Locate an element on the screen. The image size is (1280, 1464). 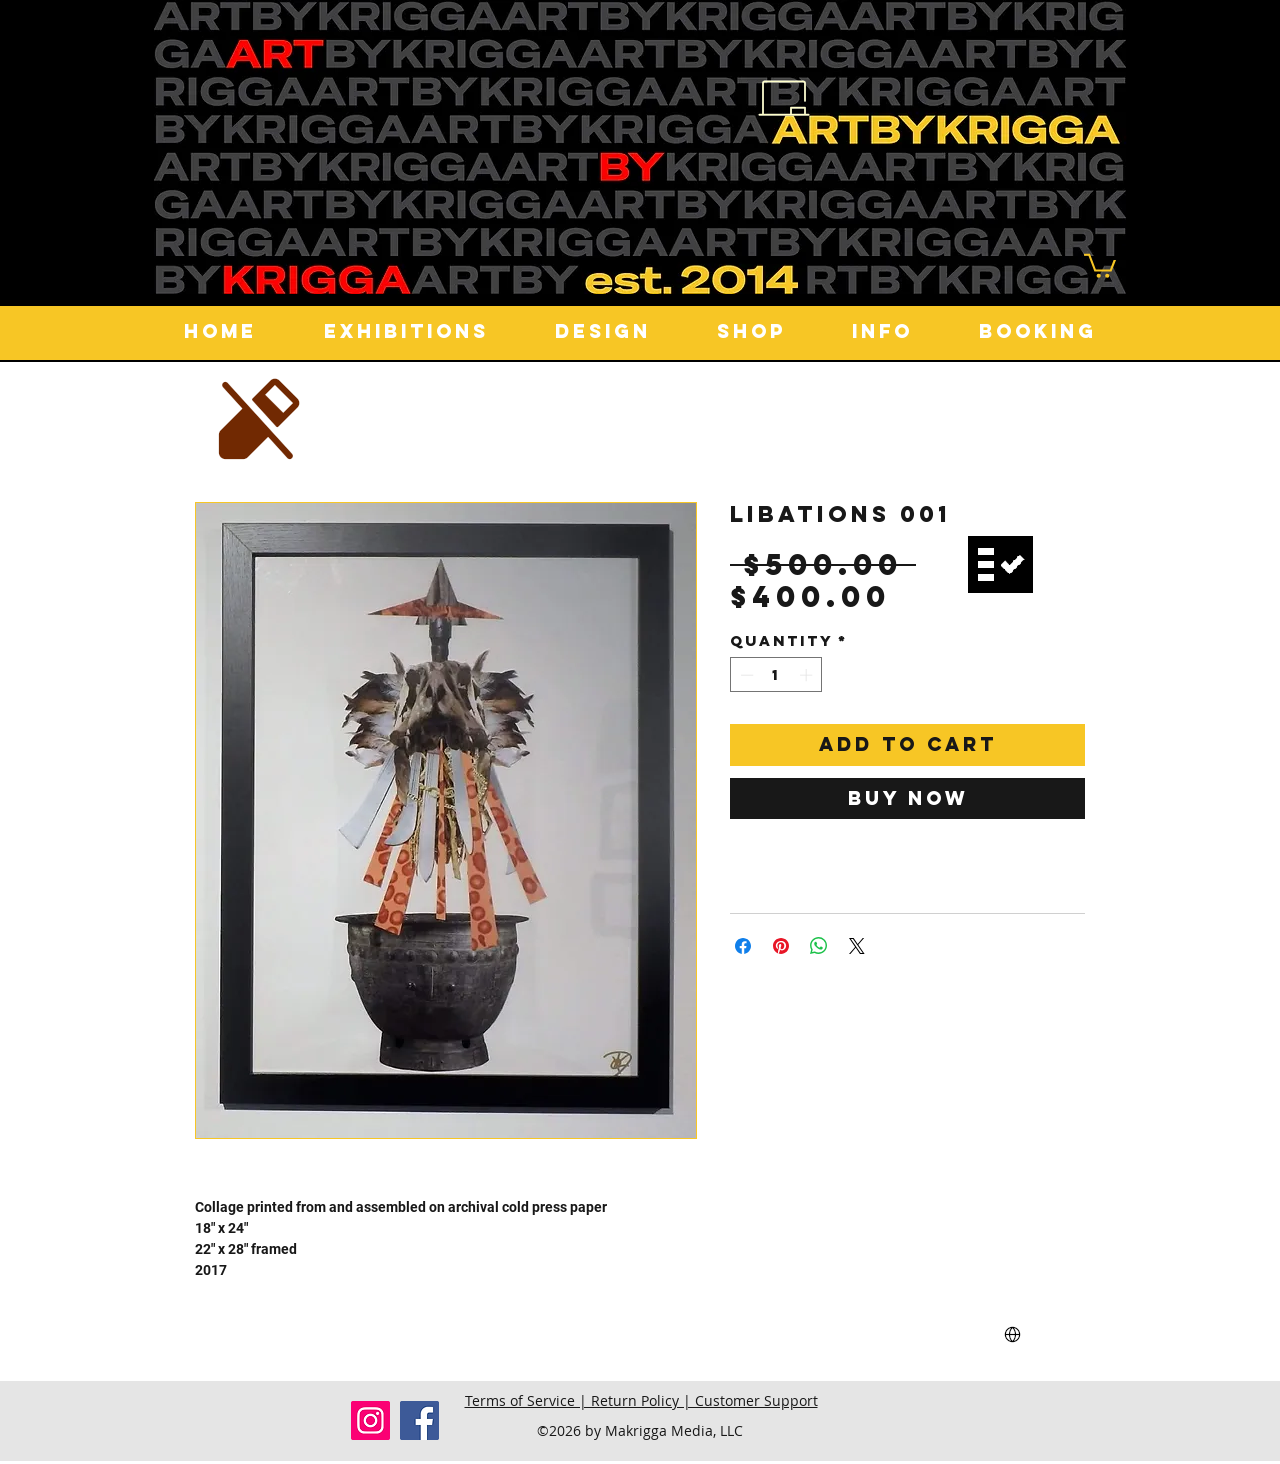
access whiteboard or presentation mode is located at coordinates (784, 99).